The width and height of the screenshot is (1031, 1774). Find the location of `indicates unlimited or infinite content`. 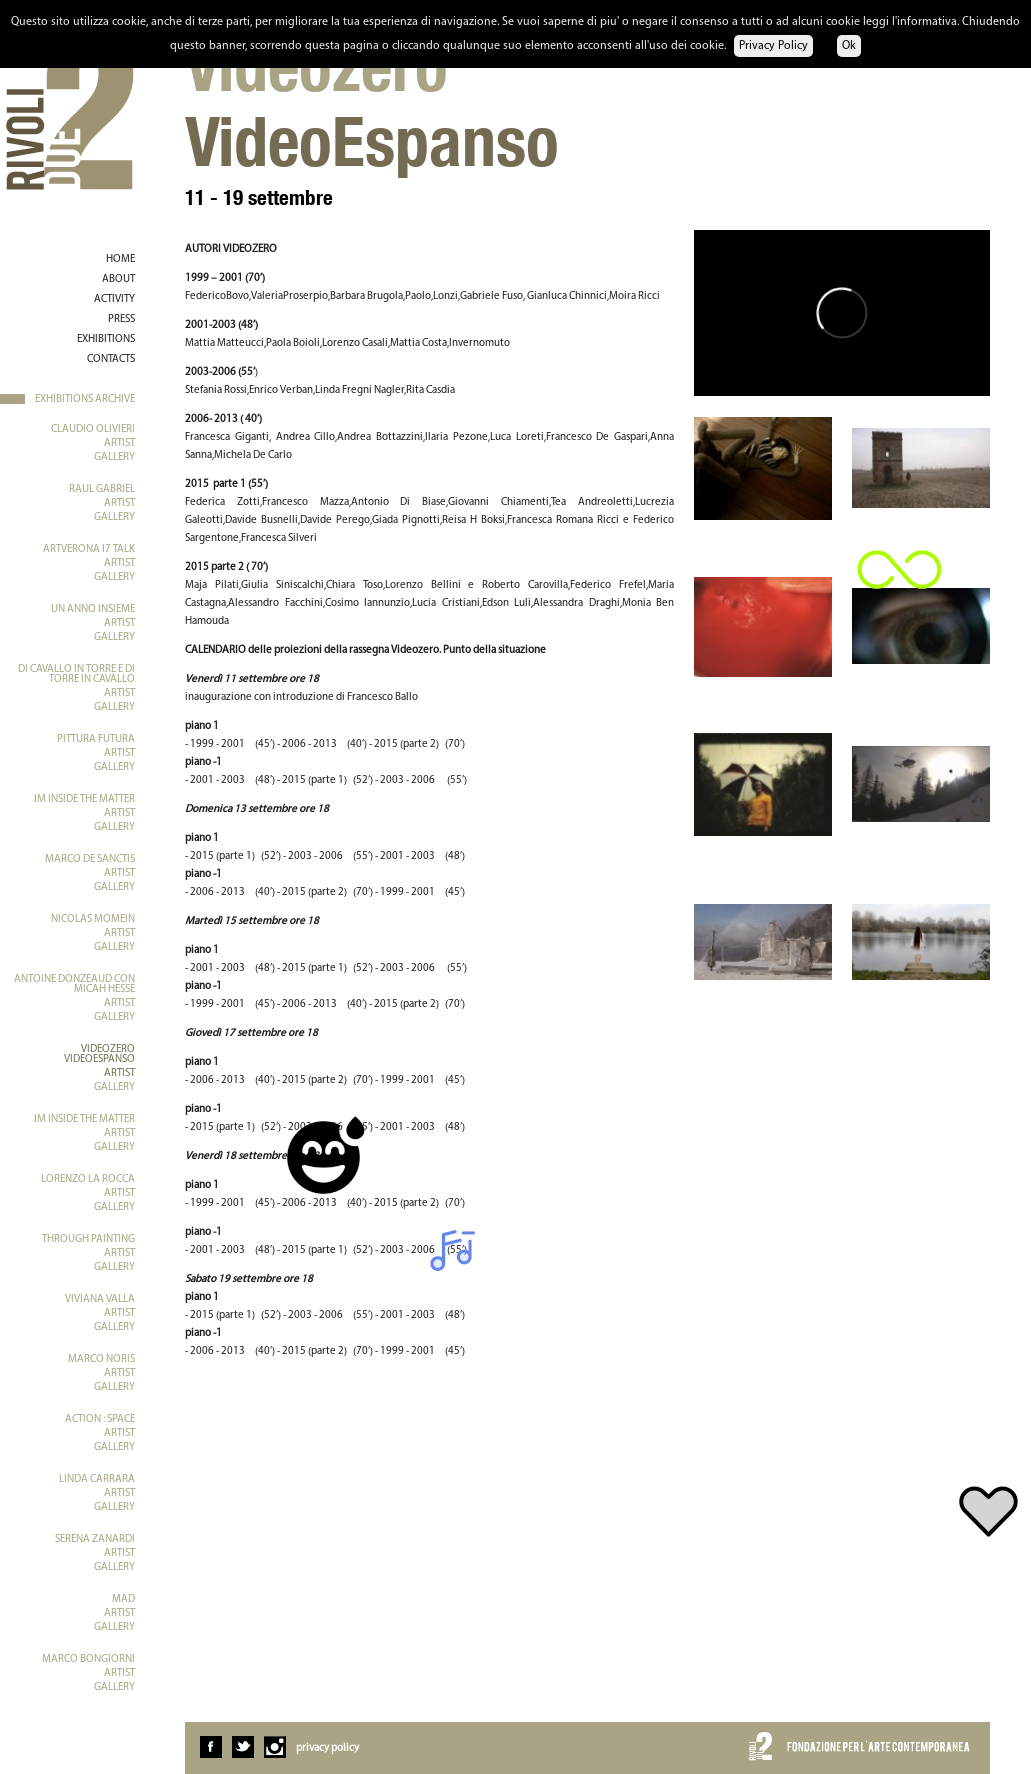

indicates unlimited or infinite content is located at coordinates (899, 569).